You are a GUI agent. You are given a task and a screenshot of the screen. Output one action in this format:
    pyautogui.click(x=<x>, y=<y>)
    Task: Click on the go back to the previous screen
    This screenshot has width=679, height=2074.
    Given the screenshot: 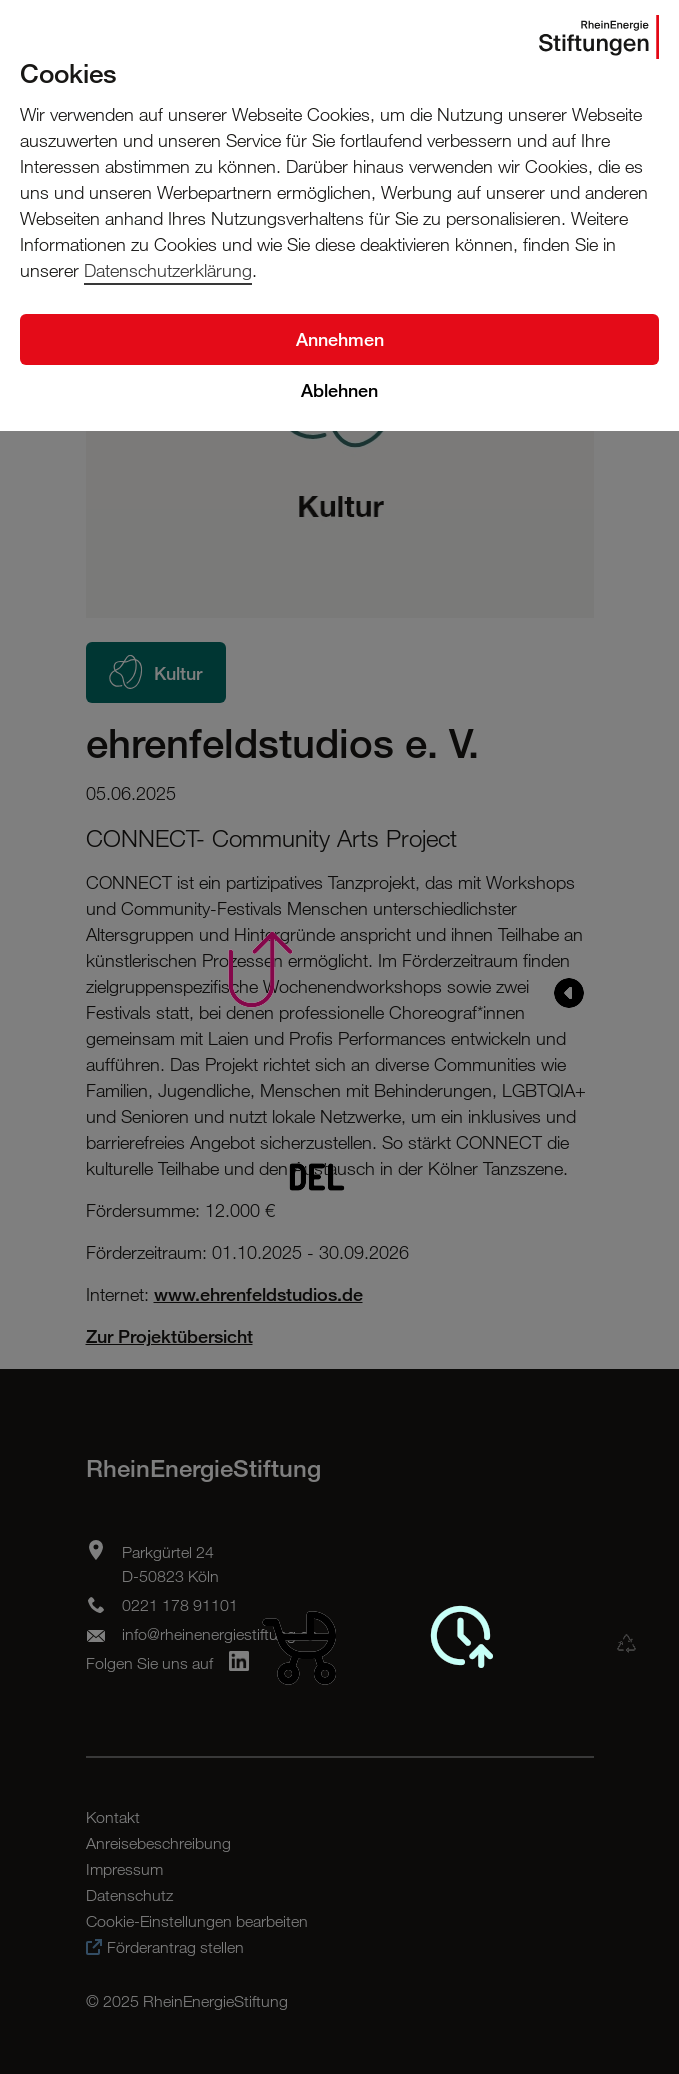 What is the action you would take?
    pyautogui.click(x=569, y=993)
    